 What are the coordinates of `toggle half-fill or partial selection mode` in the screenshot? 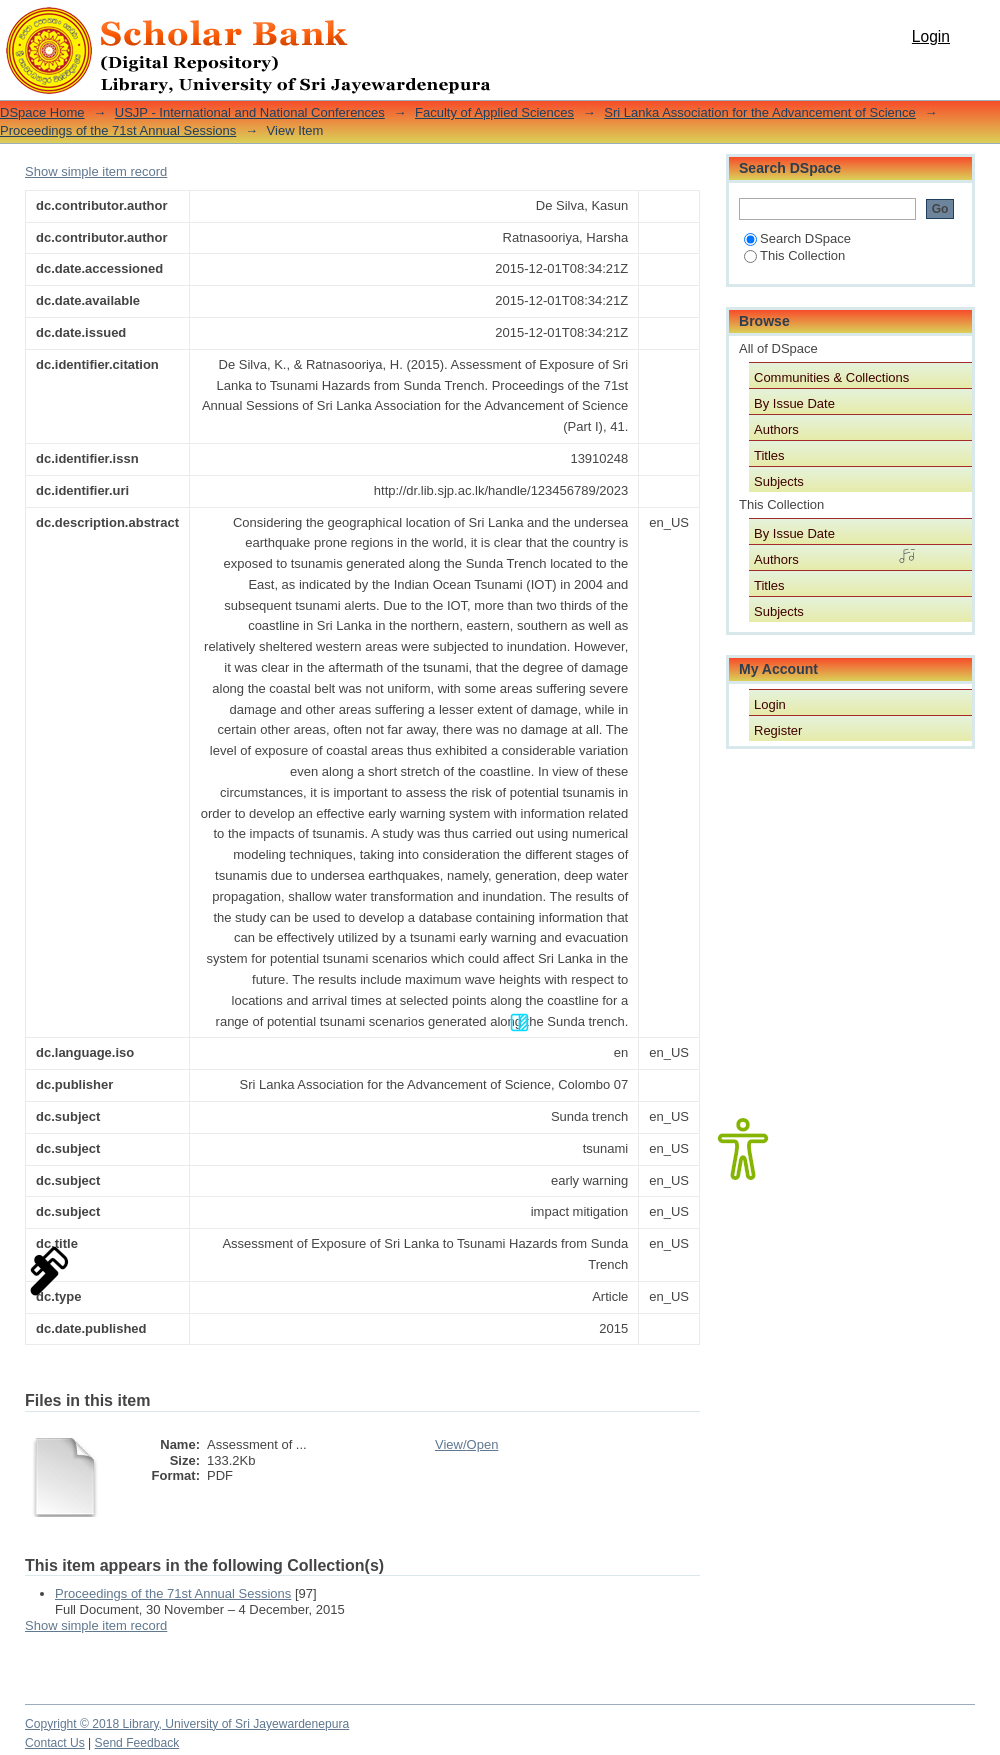 It's located at (519, 1022).